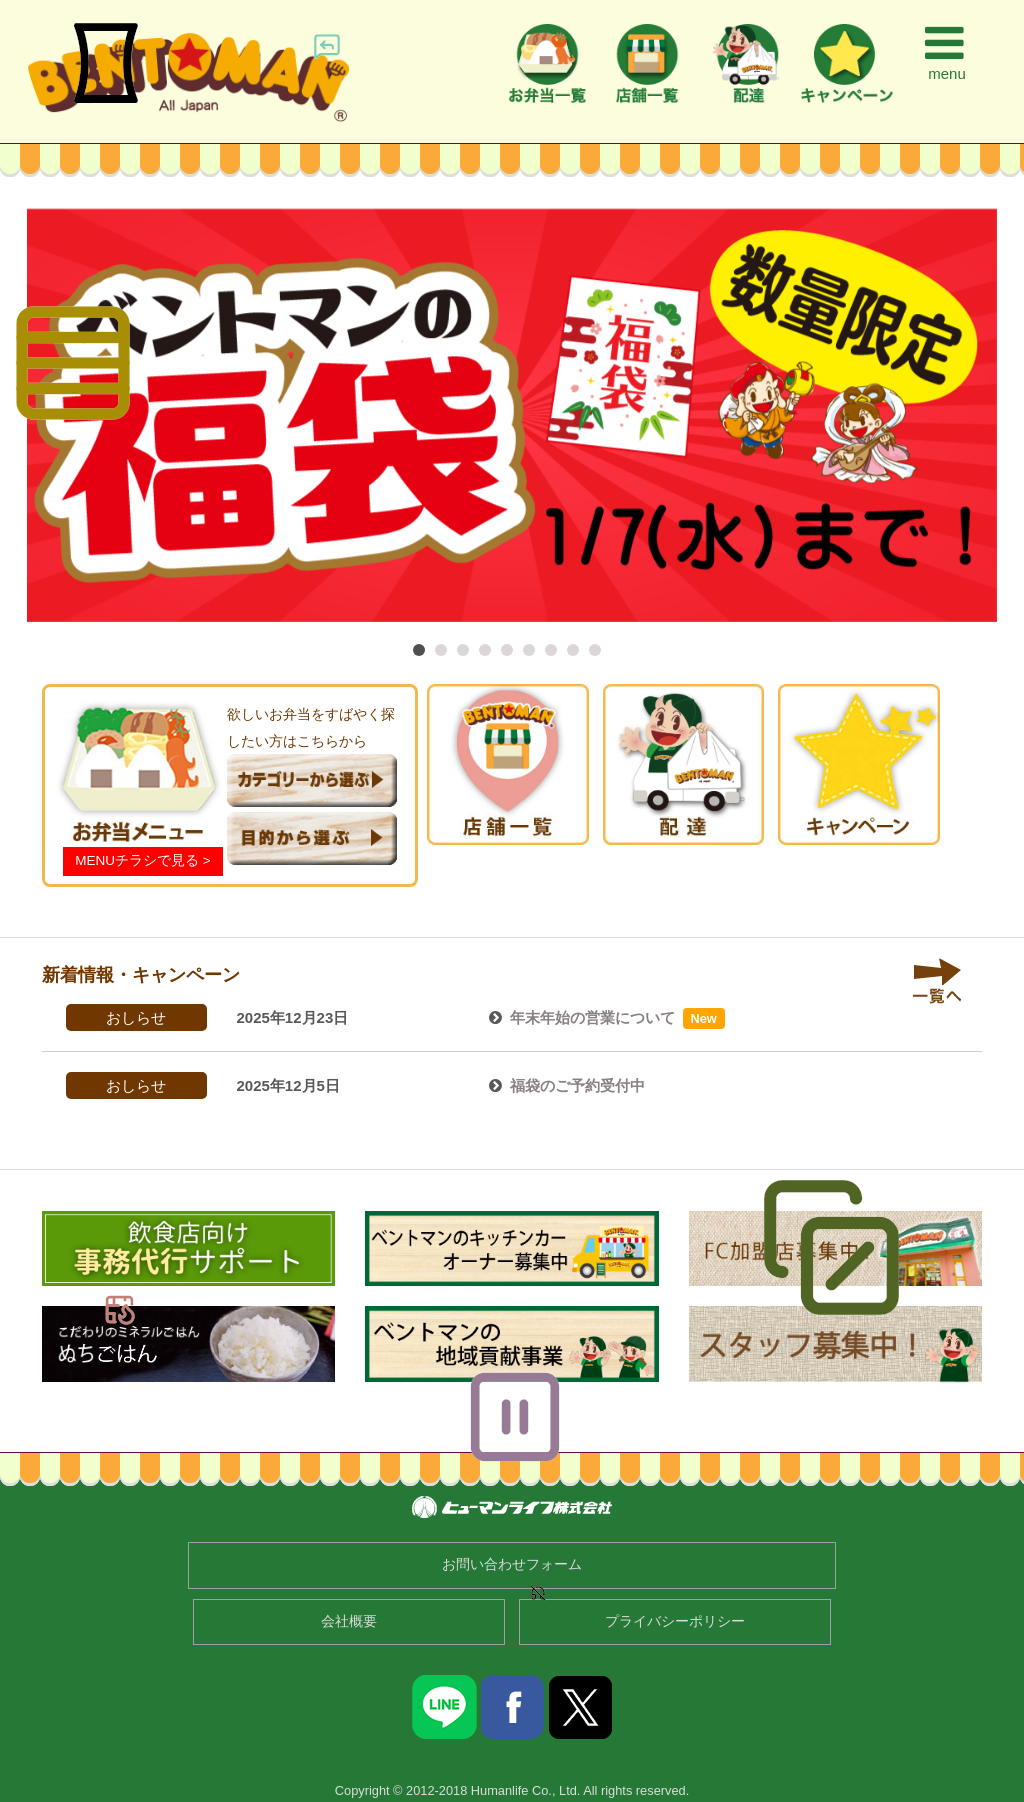 The height and width of the screenshot is (1802, 1024). What do you see at coordinates (515, 1417) in the screenshot?
I see `pause media playback` at bounding box center [515, 1417].